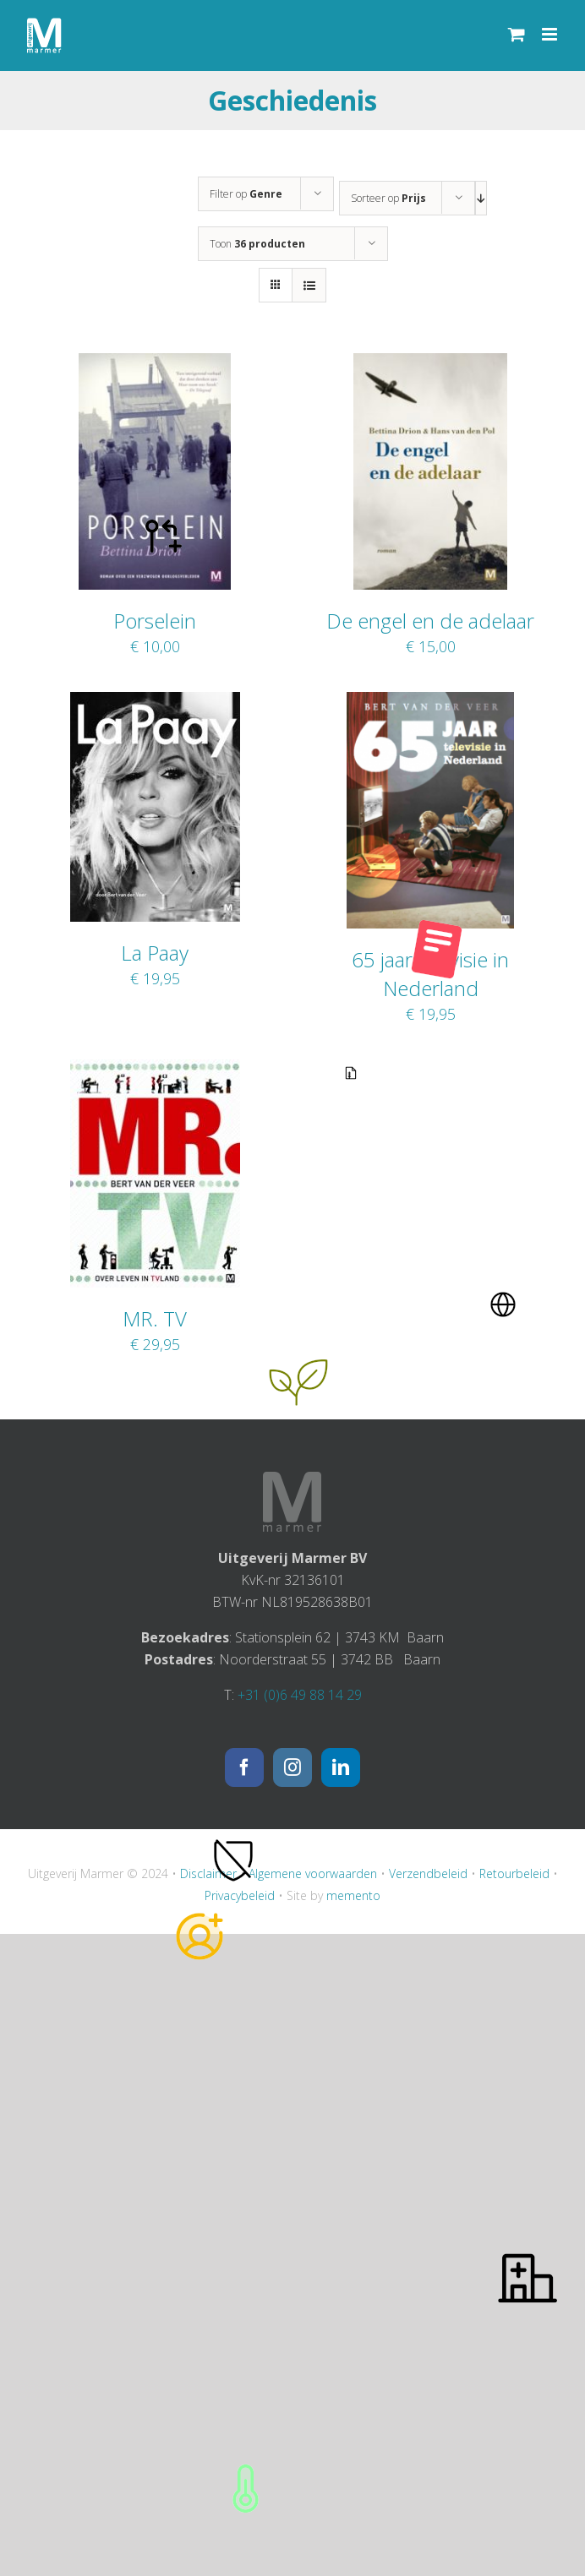 Image resolution: width=585 pixels, height=2576 pixels. Describe the element at coordinates (351, 1073) in the screenshot. I see `access compressed or archived files` at that location.